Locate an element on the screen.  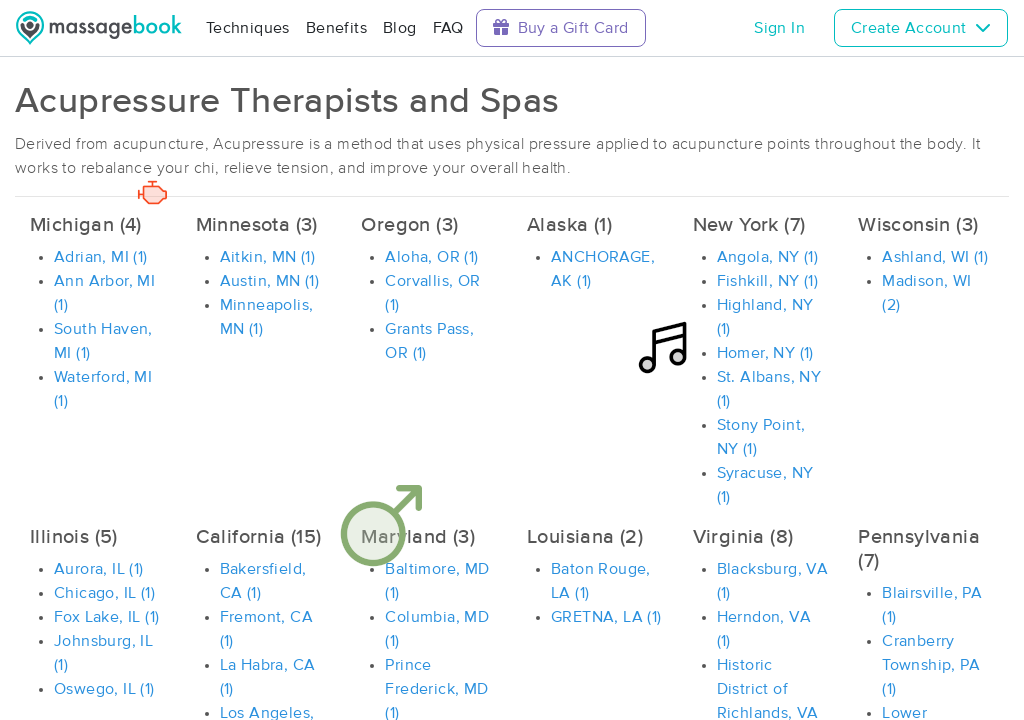
access music or audio library is located at coordinates (665, 348).